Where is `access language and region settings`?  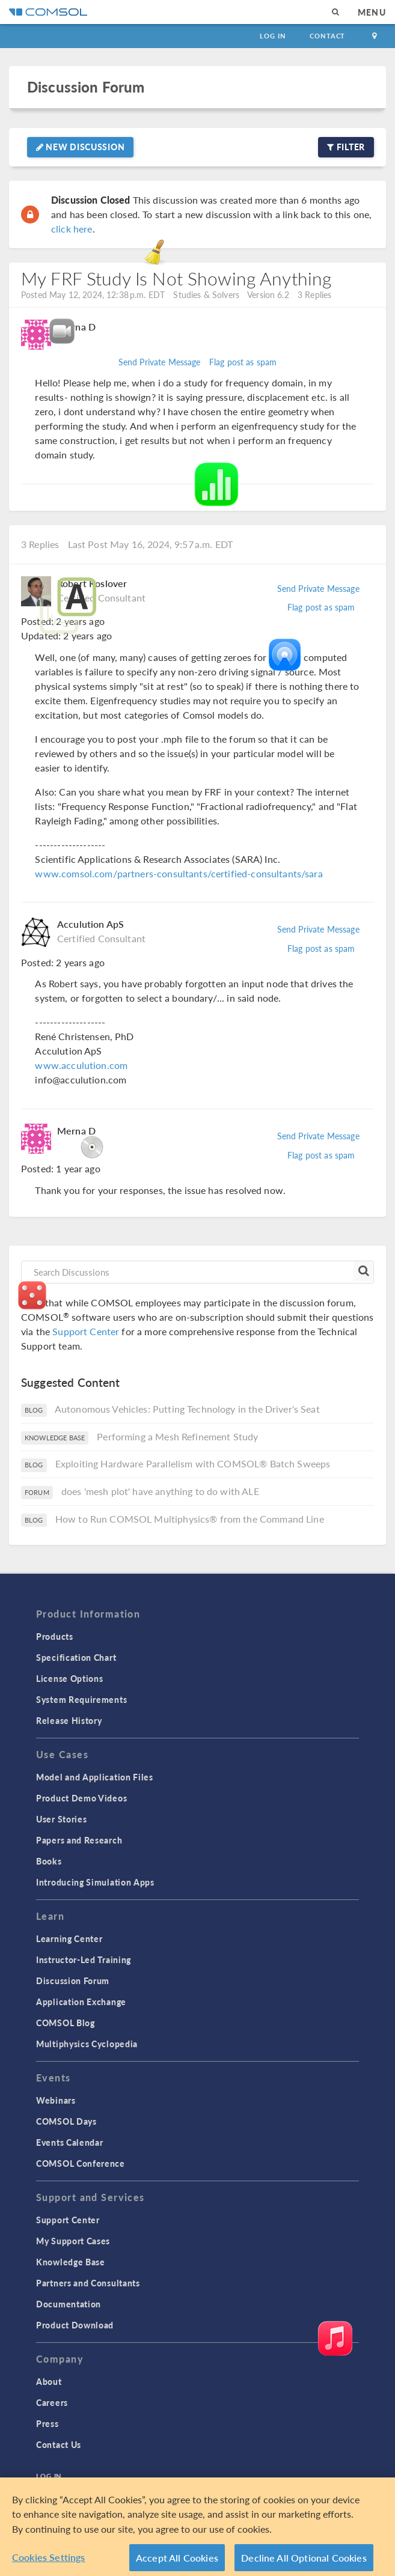
access language and region settings is located at coordinates (68, 606).